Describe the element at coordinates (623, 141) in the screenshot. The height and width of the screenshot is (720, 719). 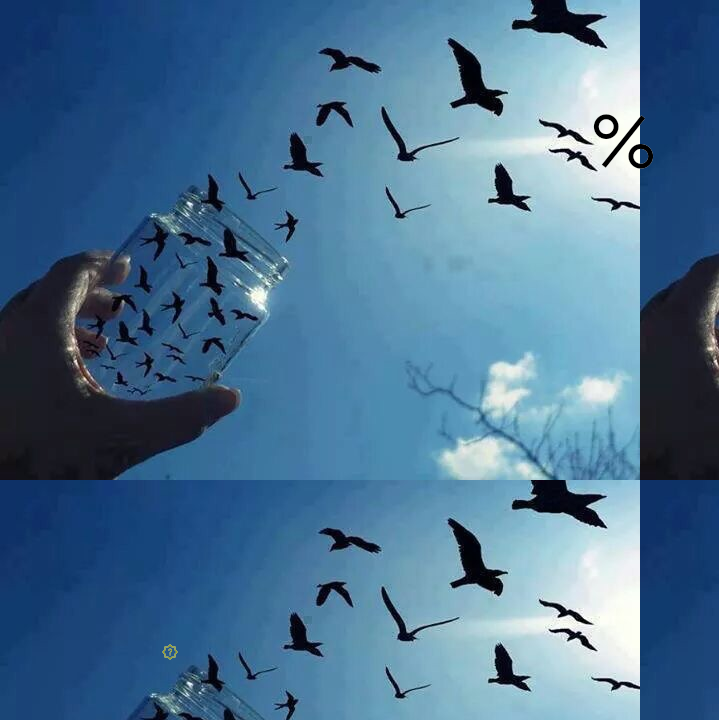
I see `view or apply a percentage value` at that location.